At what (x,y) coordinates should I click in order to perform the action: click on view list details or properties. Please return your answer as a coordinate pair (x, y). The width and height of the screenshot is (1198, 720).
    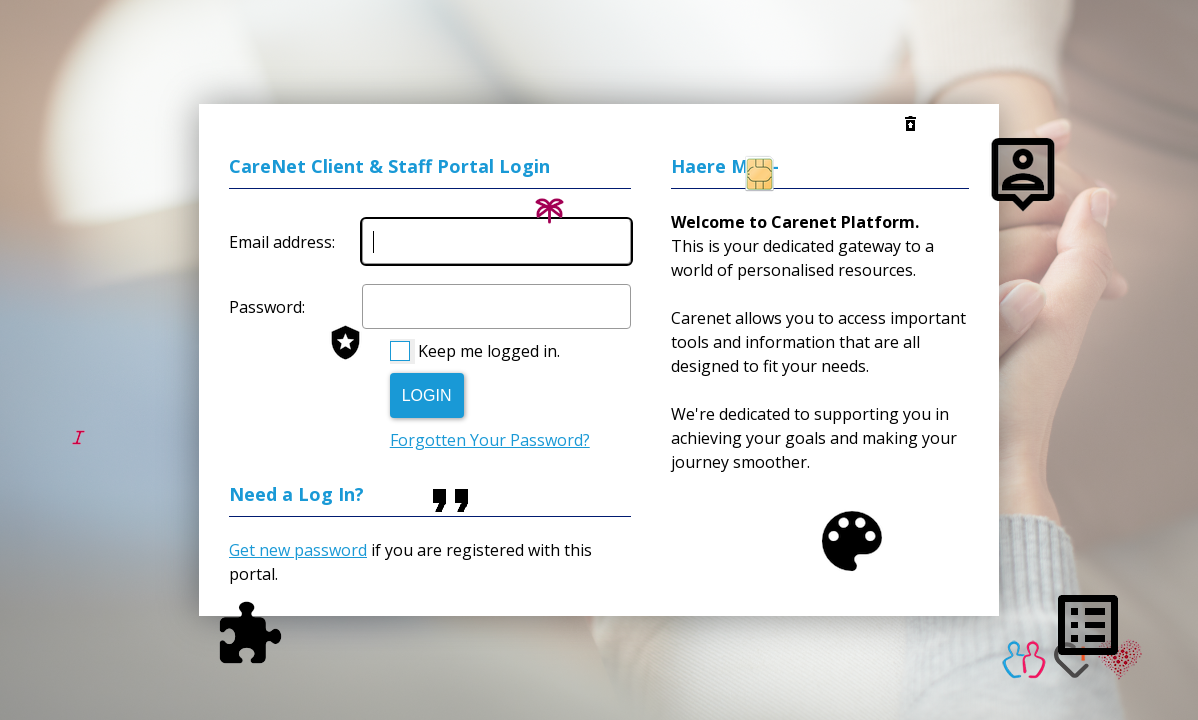
    Looking at the image, I should click on (1088, 625).